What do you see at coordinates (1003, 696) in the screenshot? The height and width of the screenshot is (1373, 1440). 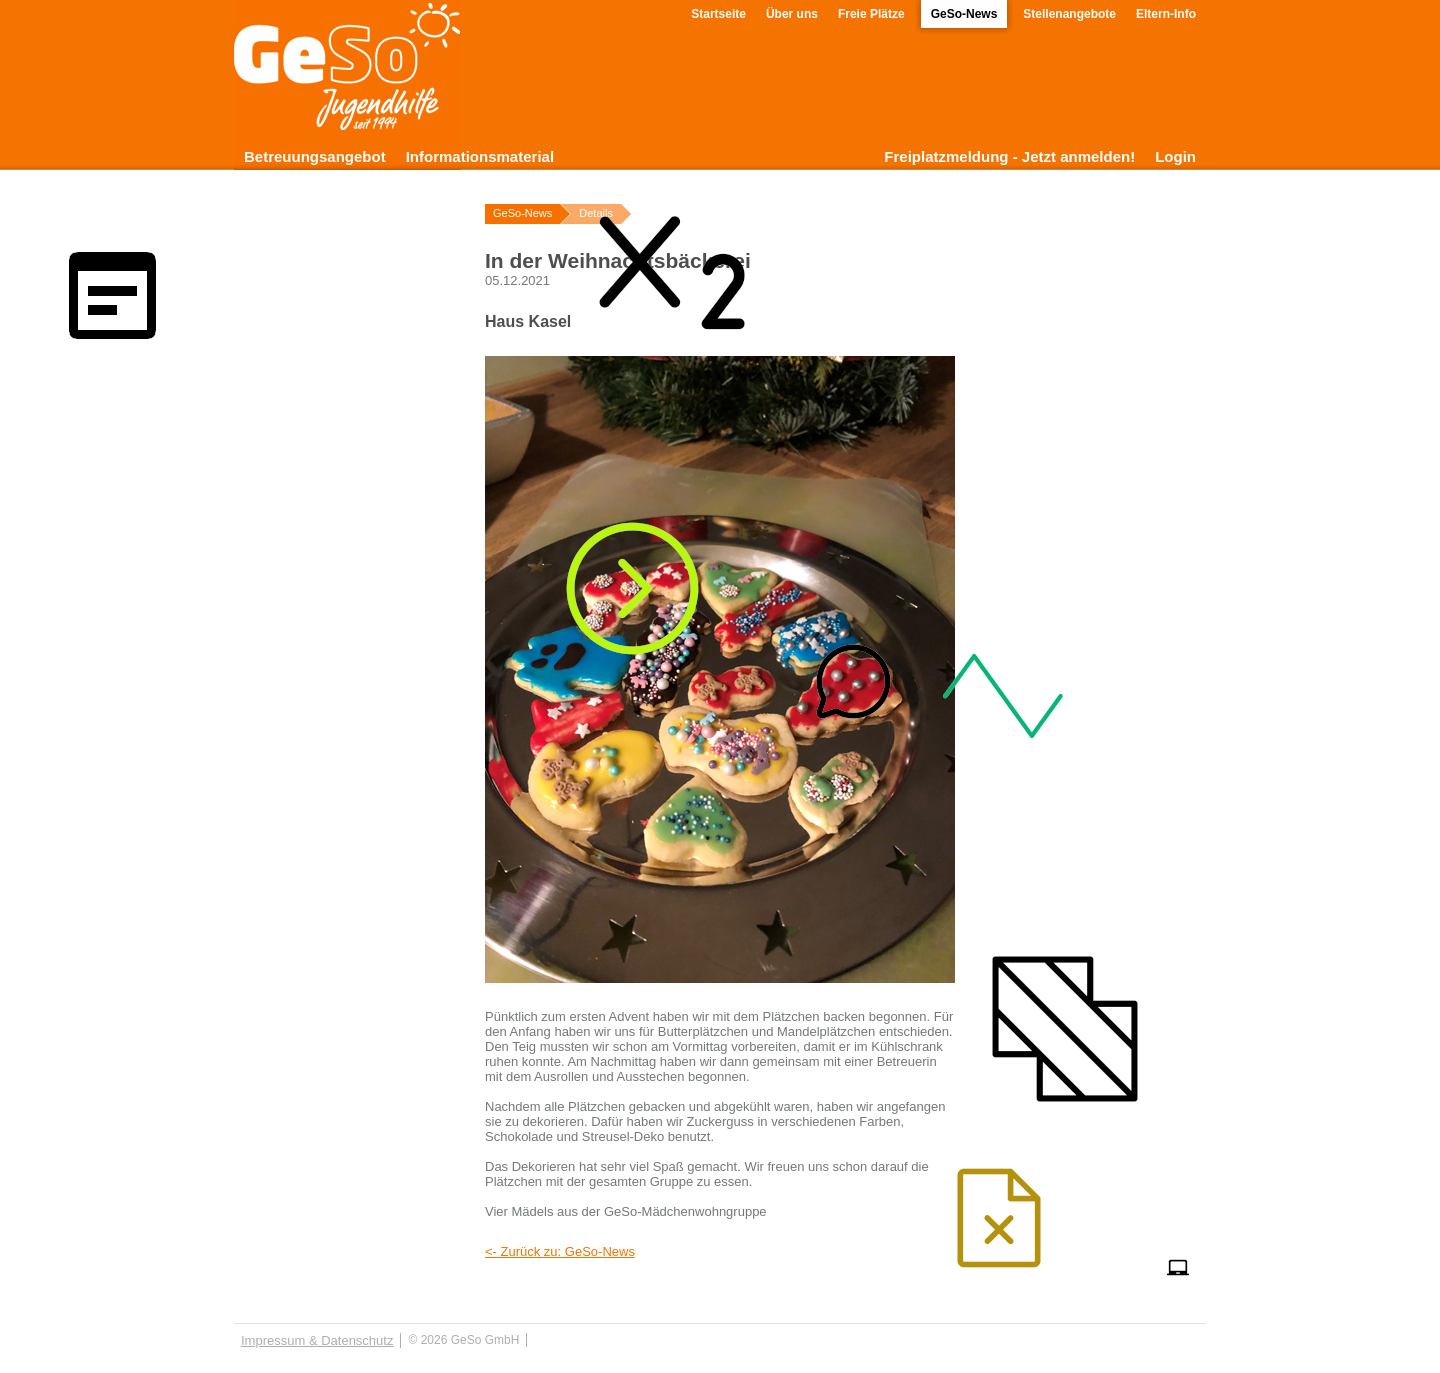 I see `toggle triangle waveform in audio synthesizer` at bounding box center [1003, 696].